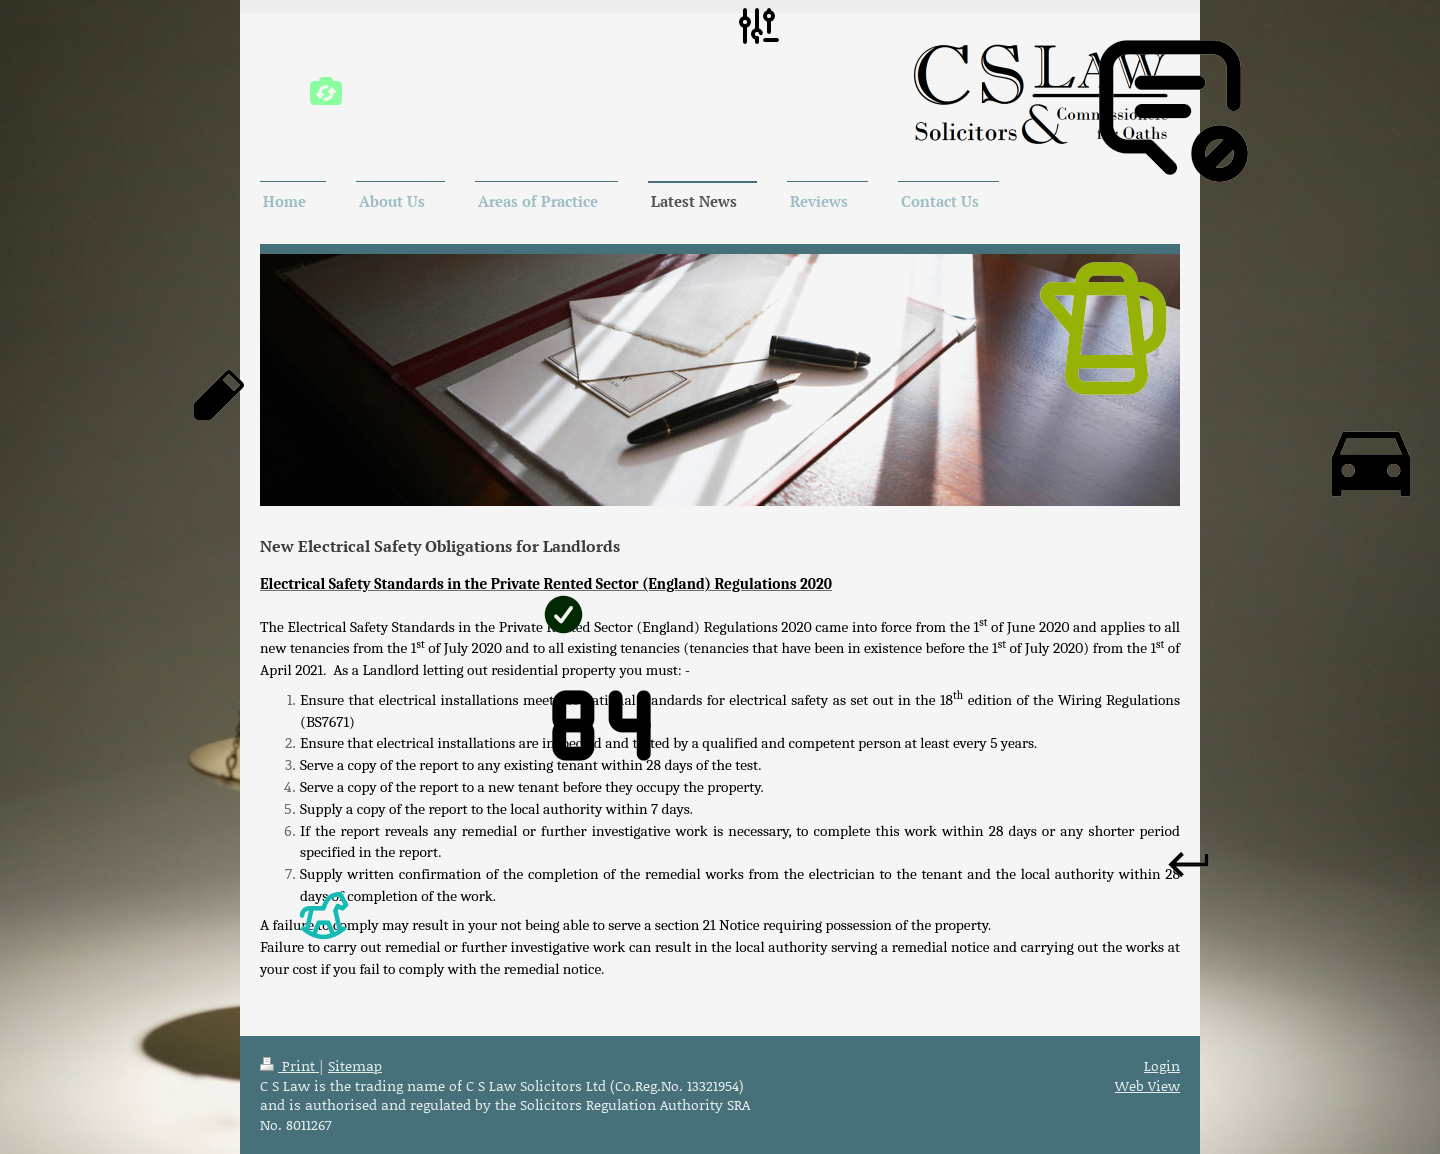 This screenshot has width=1440, height=1154. What do you see at coordinates (1106, 328) in the screenshot?
I see `access tea or hot beverage settings` at bounding box center [1106, 328].